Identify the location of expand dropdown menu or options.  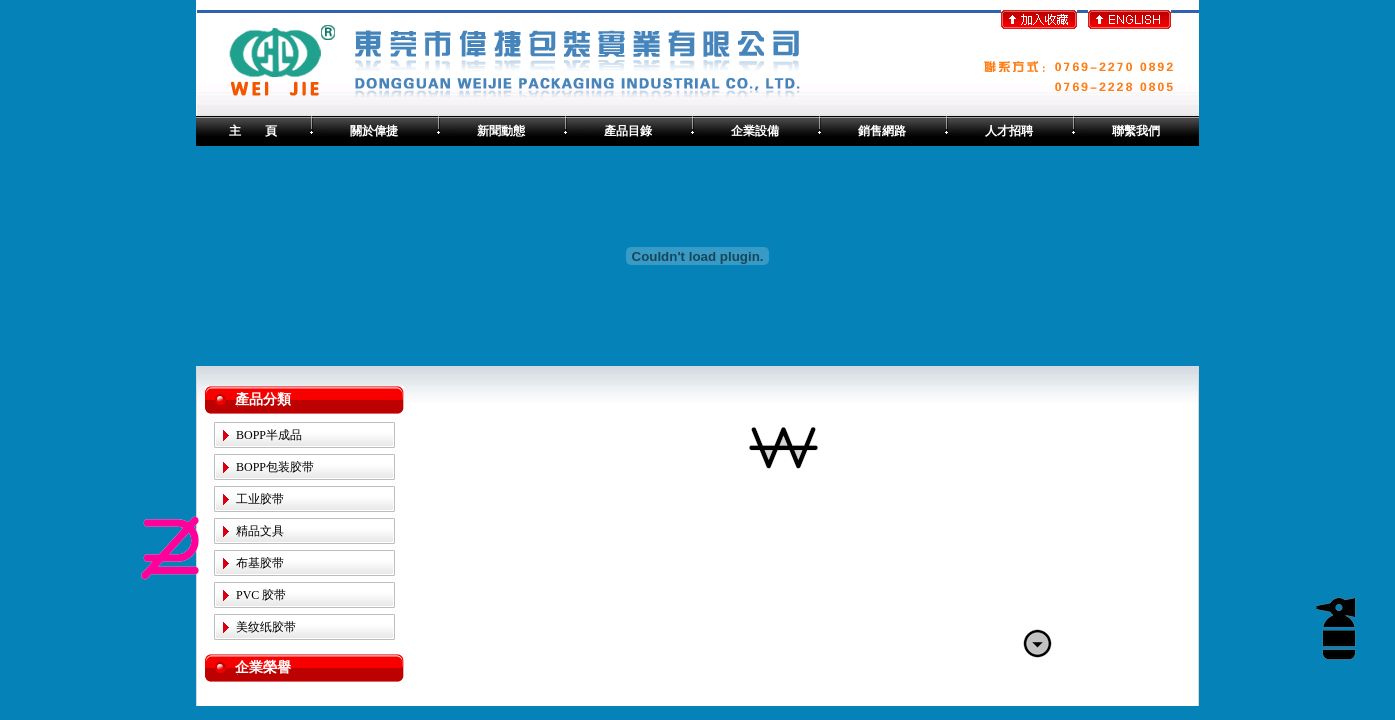
(1037, 643).